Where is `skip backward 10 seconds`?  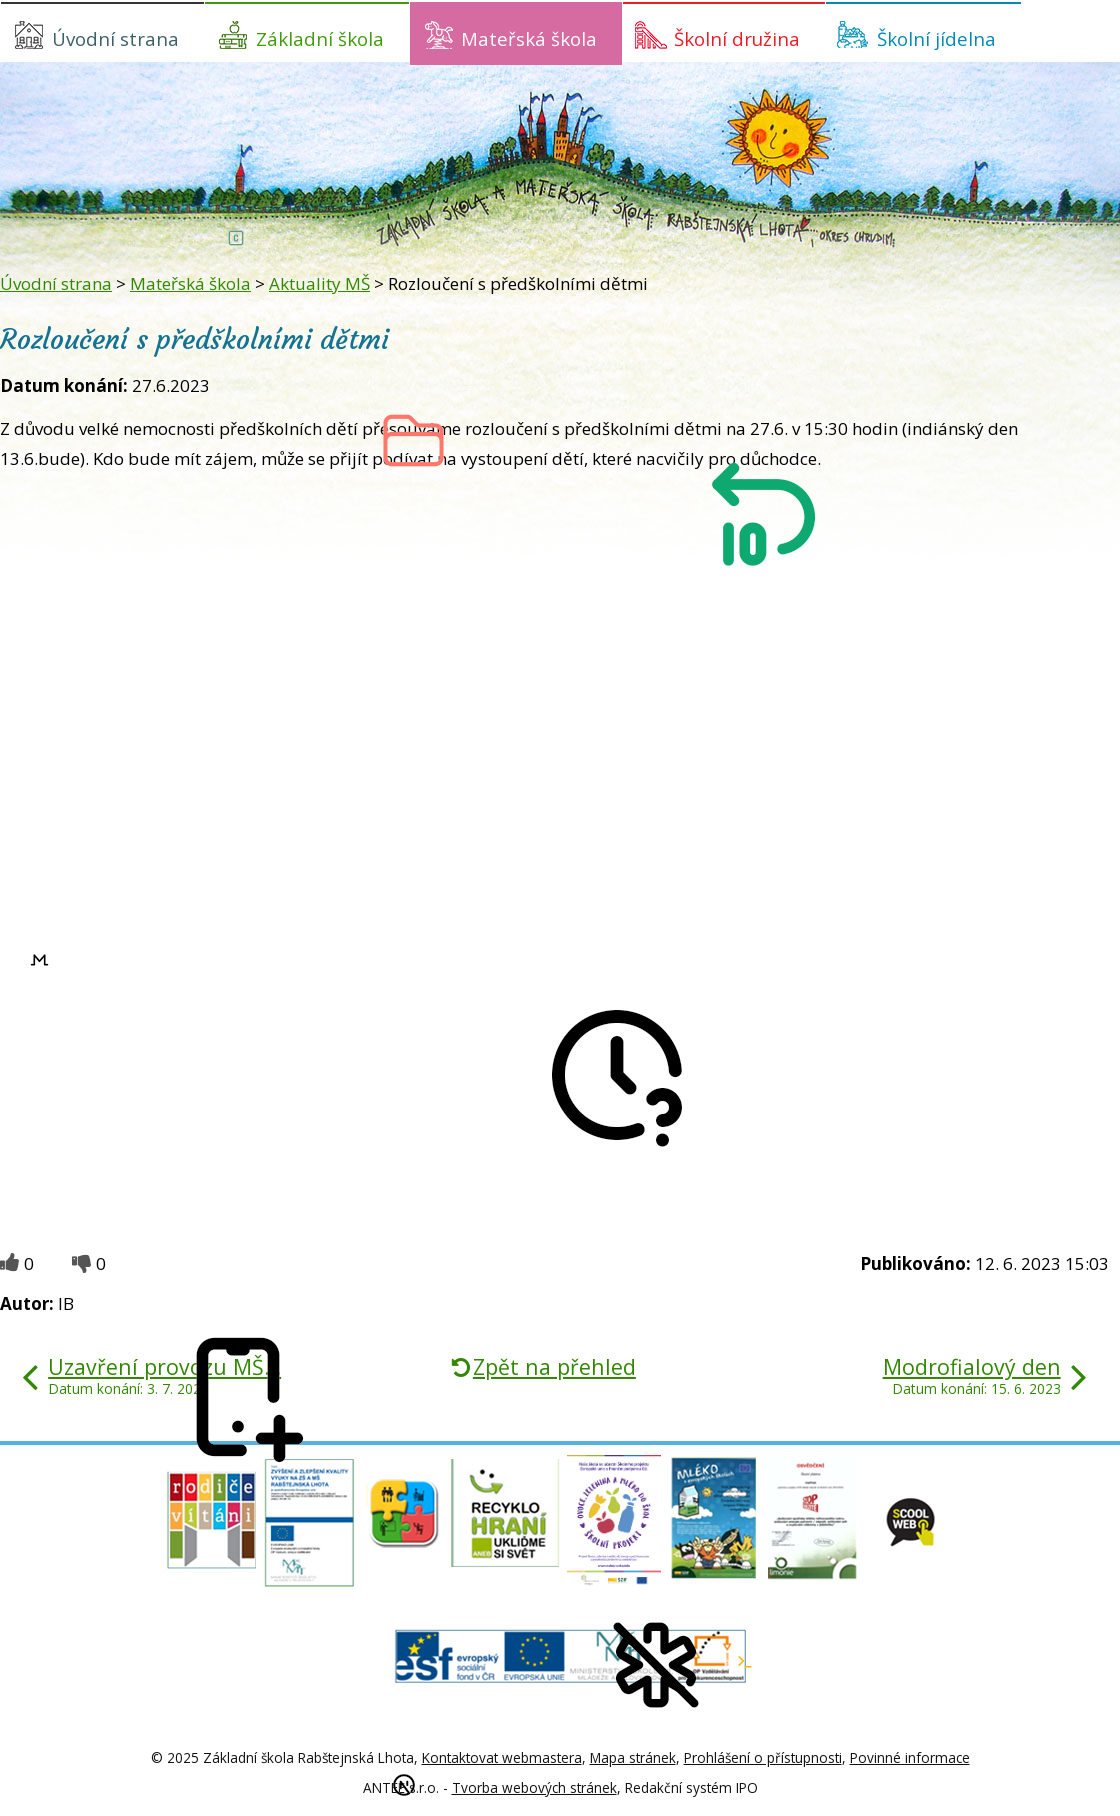
skip backward 10 seconds is located at coordinates (761, 517).